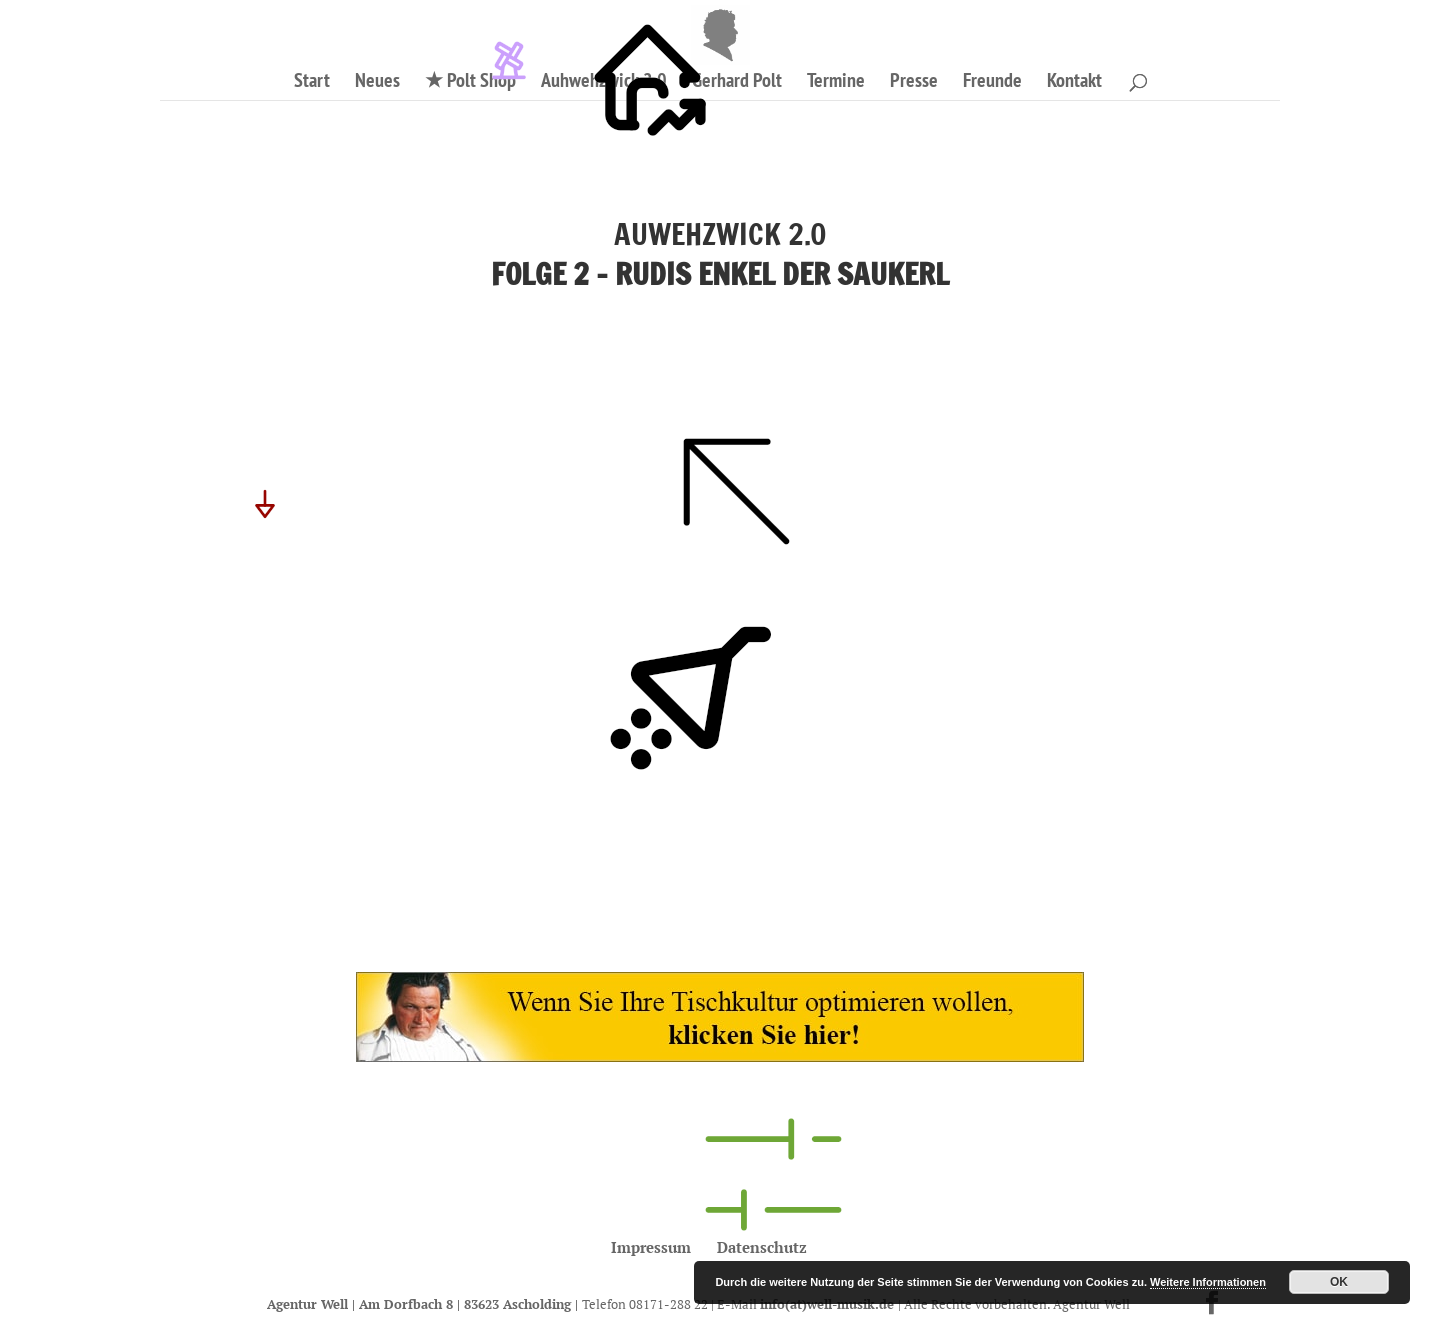  What do you see at coordinates (736, 491) in the screenshot?
I see `navigate back to previous screen` at bounding box center [736, 491].